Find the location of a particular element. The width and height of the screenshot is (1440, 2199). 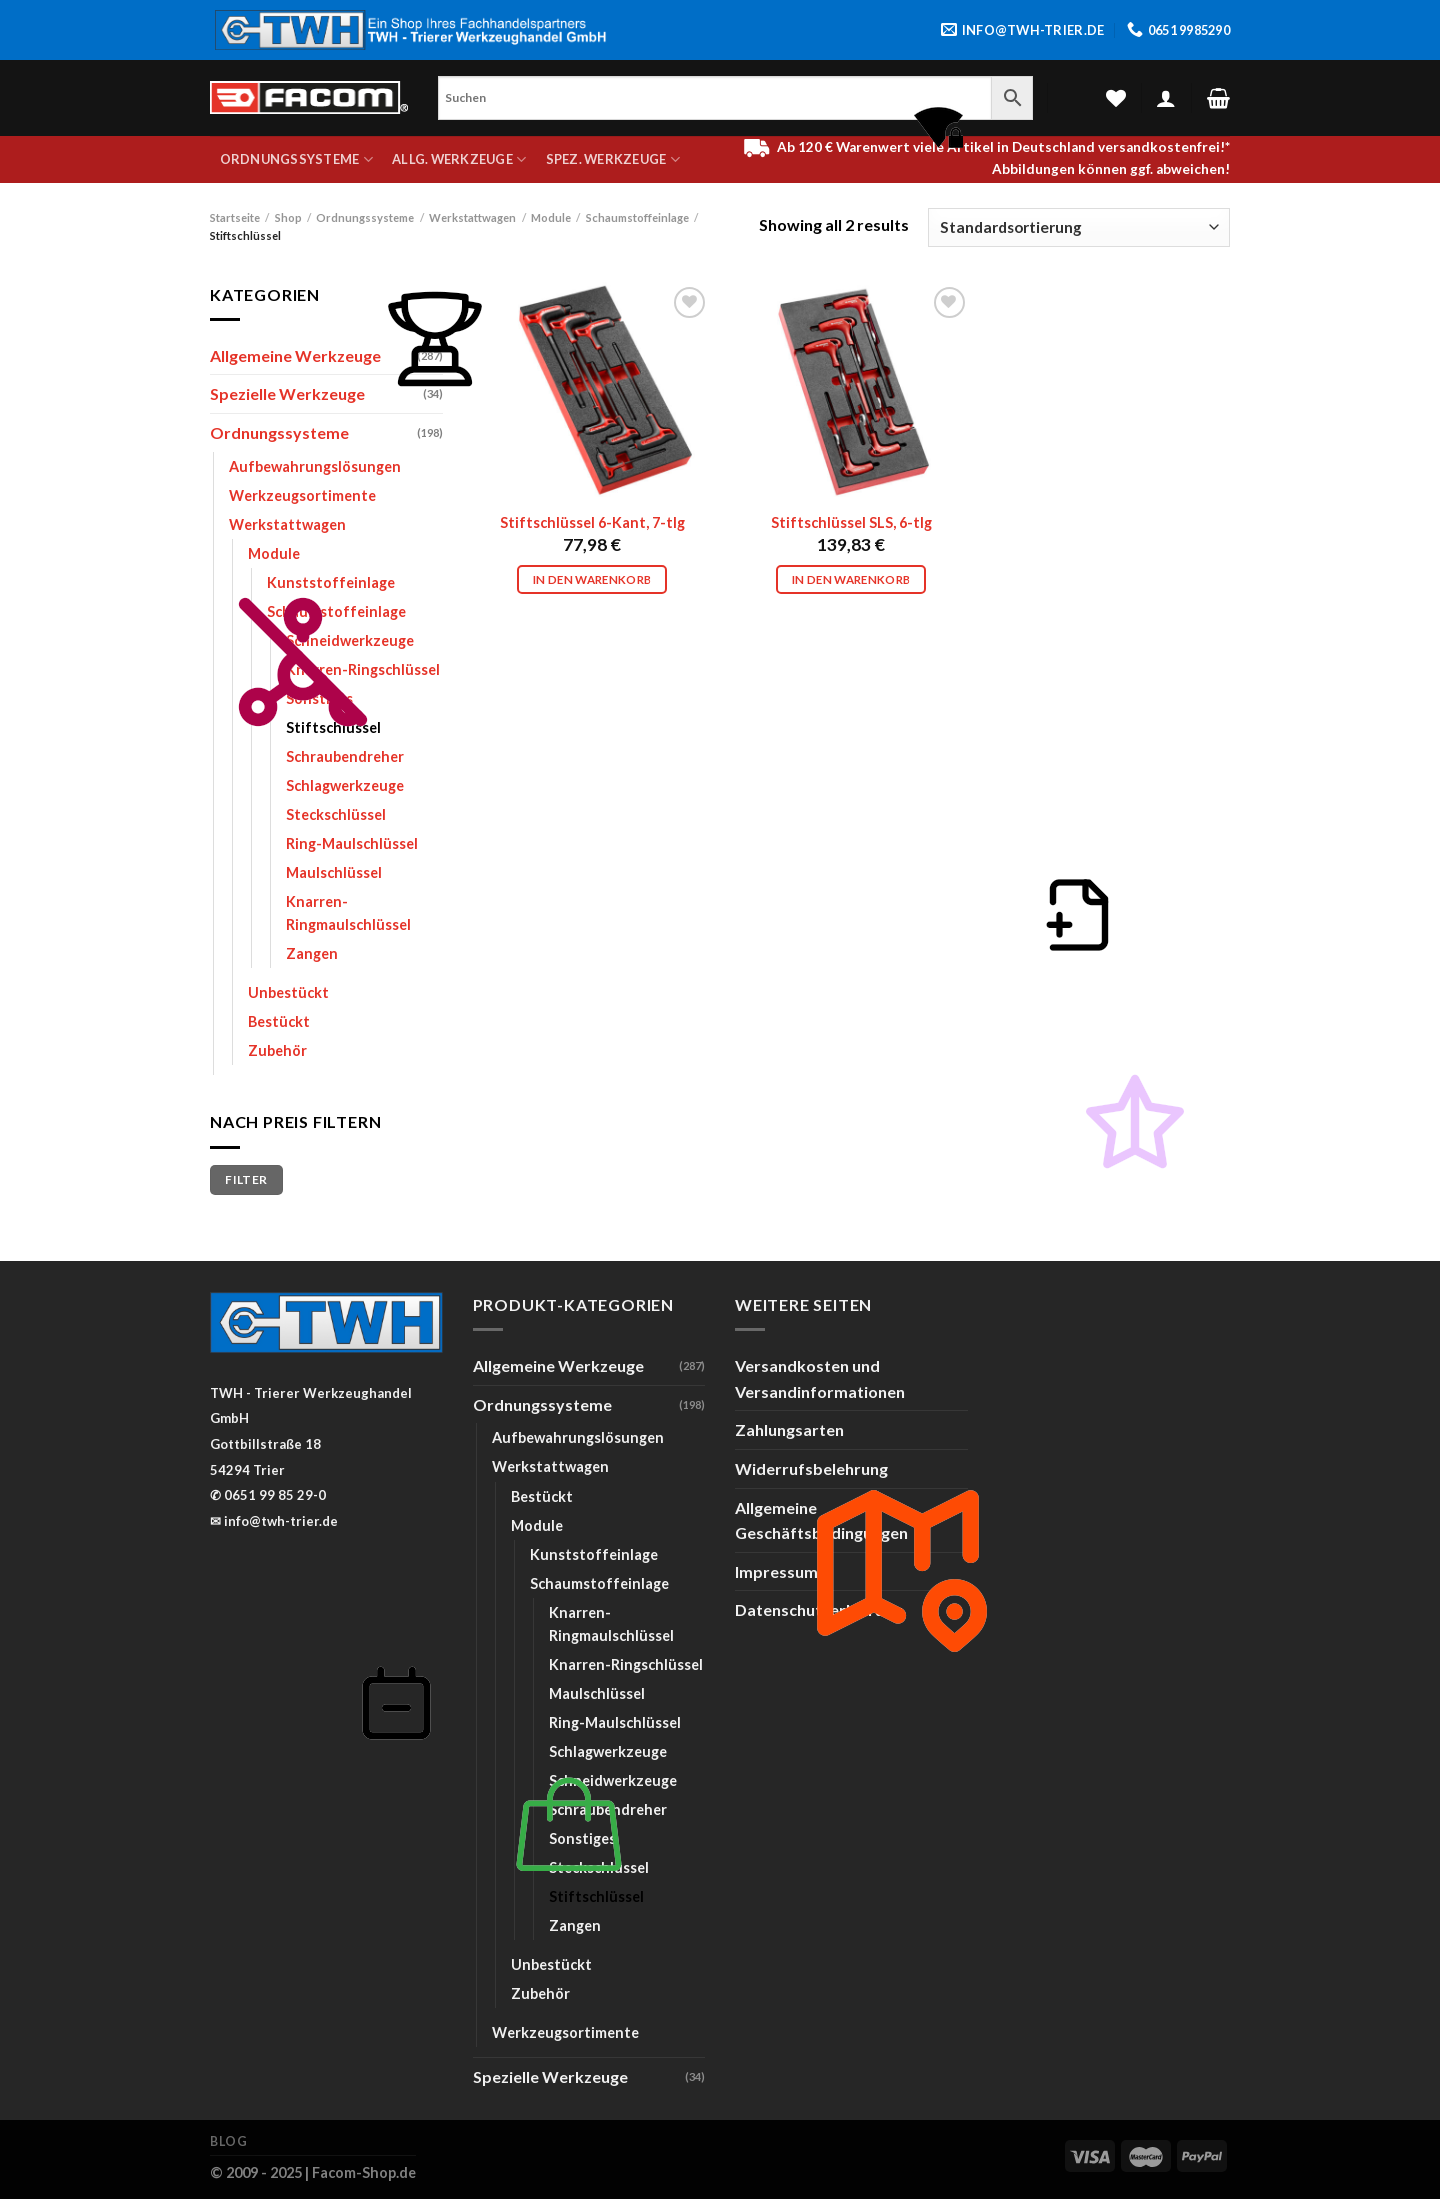

create a new file is located at coordinates (1079, 915).